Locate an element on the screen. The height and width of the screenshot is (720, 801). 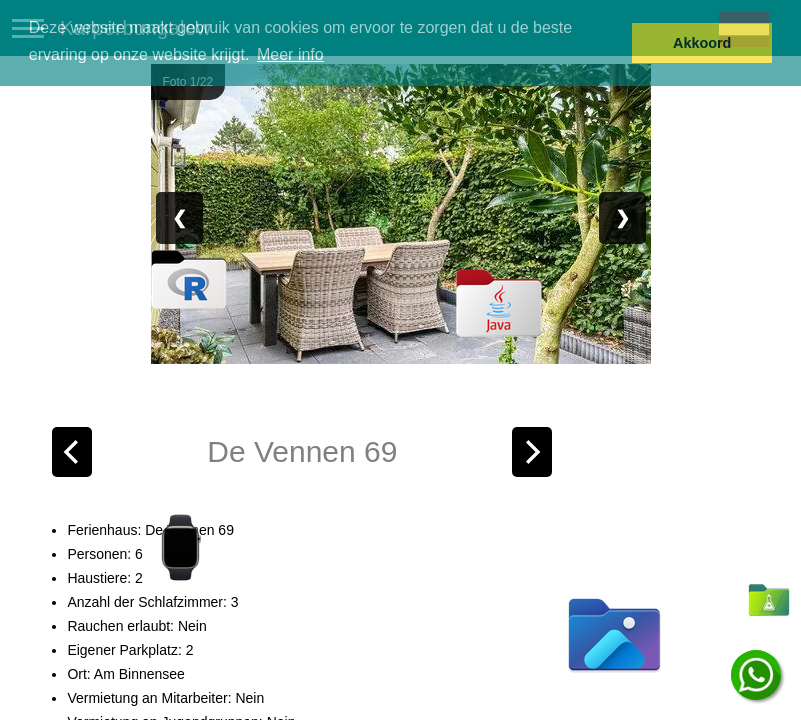
open pictures folder is located at coordinates (614, 637).